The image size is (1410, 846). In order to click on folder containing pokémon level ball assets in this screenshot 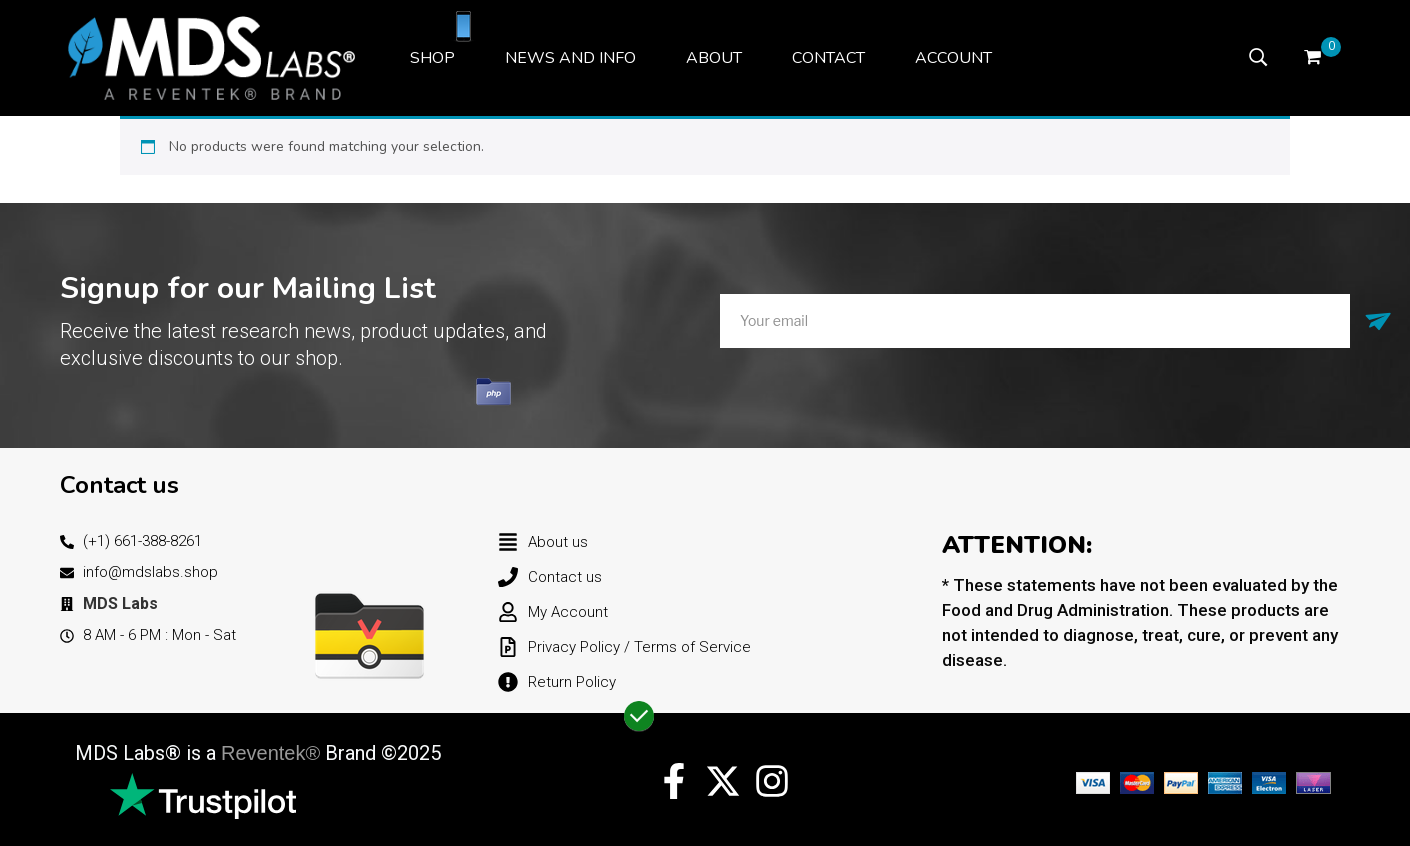, I will do `click(369, 639)`.